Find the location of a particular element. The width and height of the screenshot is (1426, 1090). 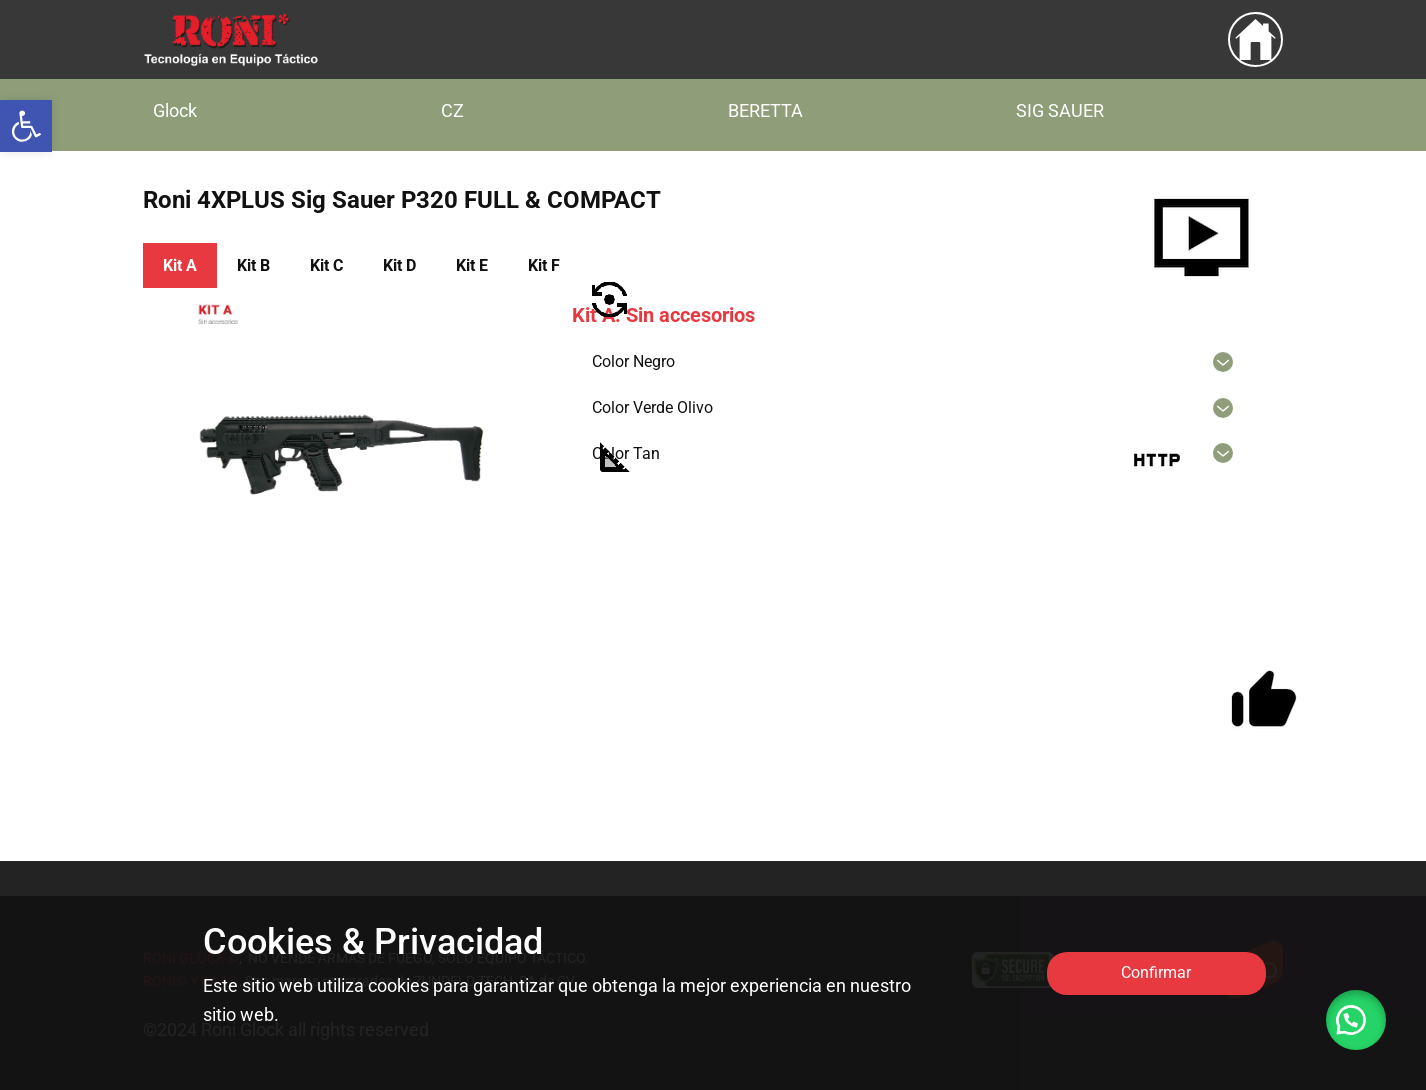

switch between front and rear camera is located at coordinates (609, 299).